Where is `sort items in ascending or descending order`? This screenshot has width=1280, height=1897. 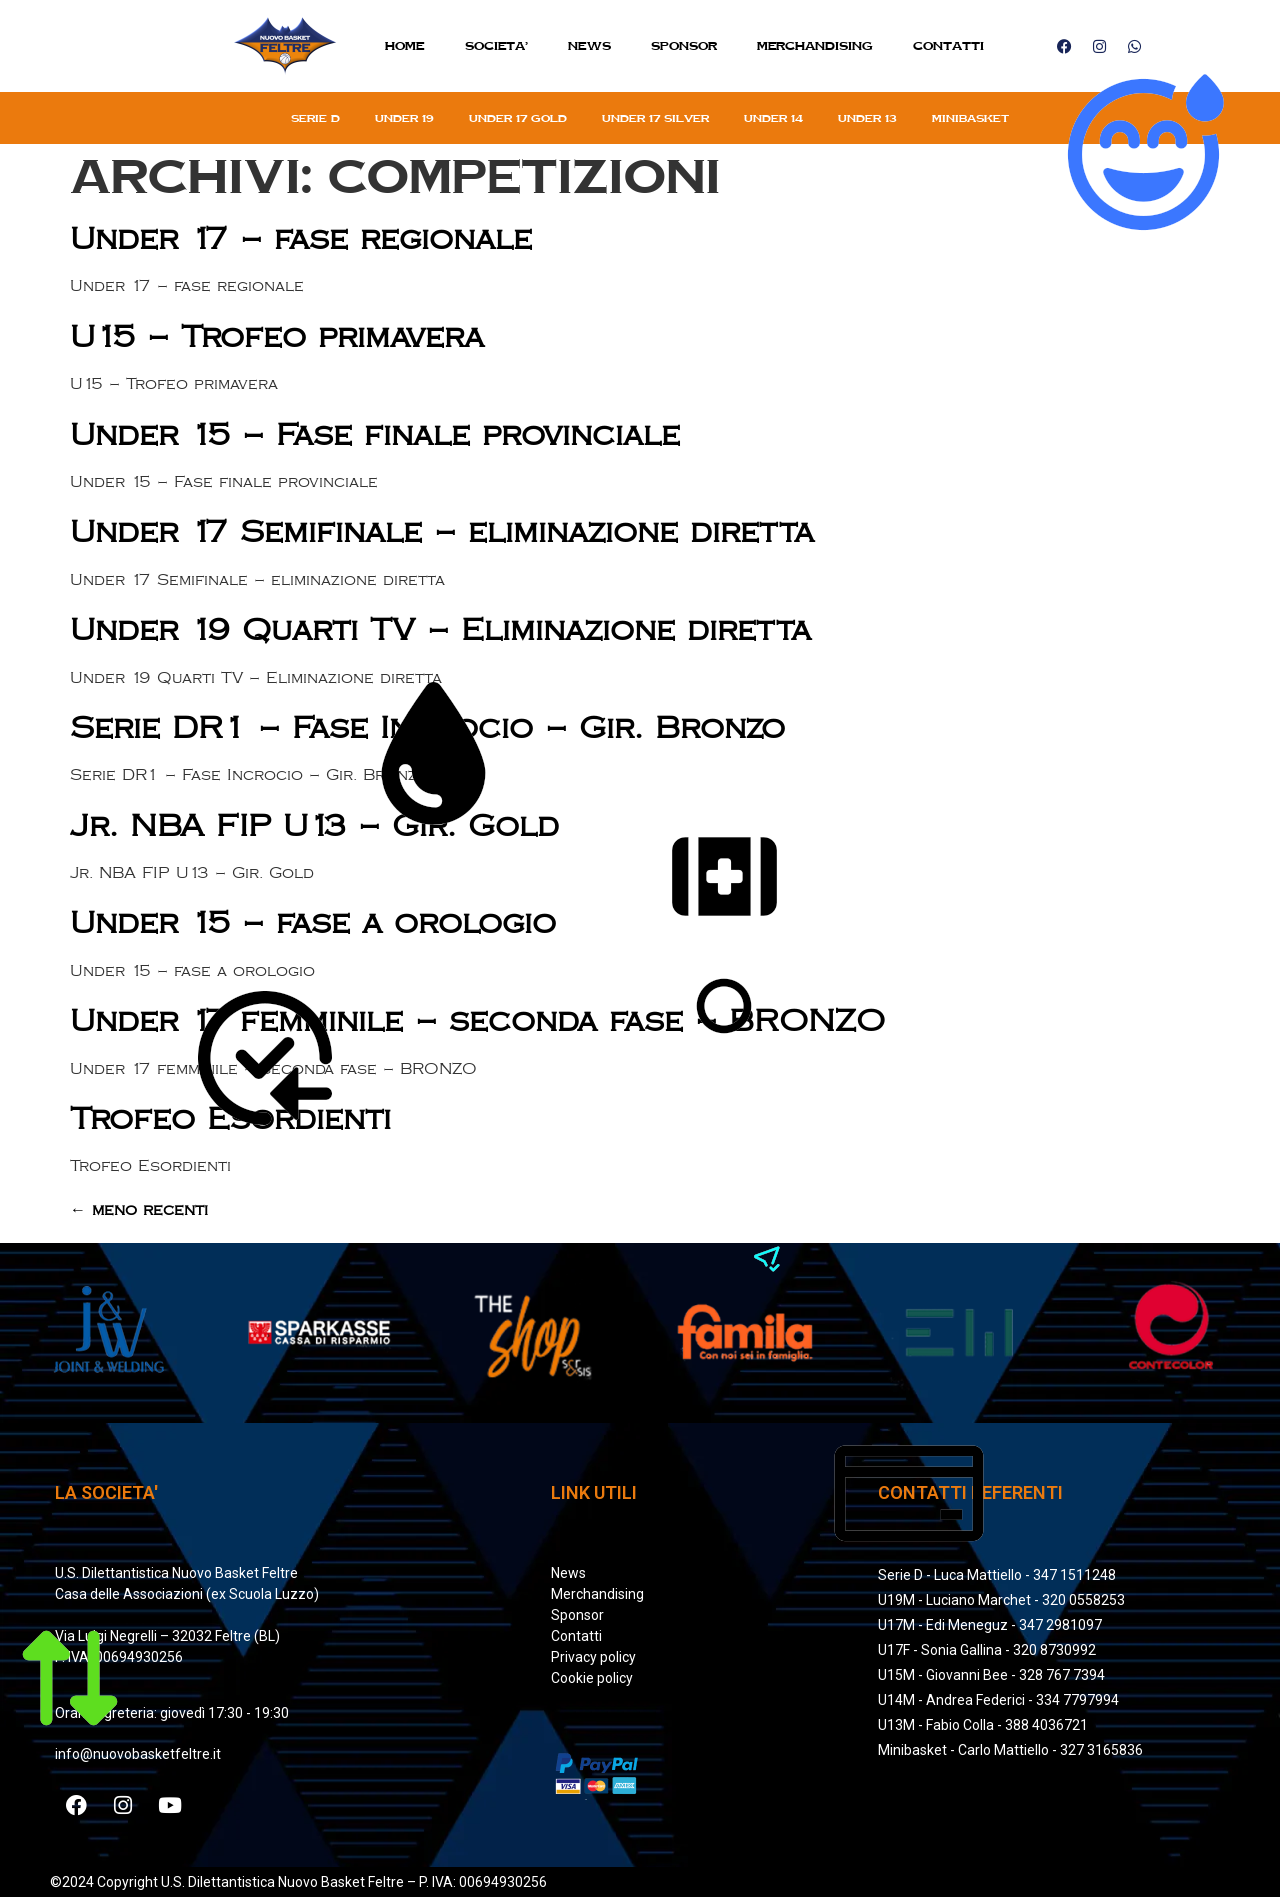
sort items in ascending or descending order is located at coordinates (70, 1678).